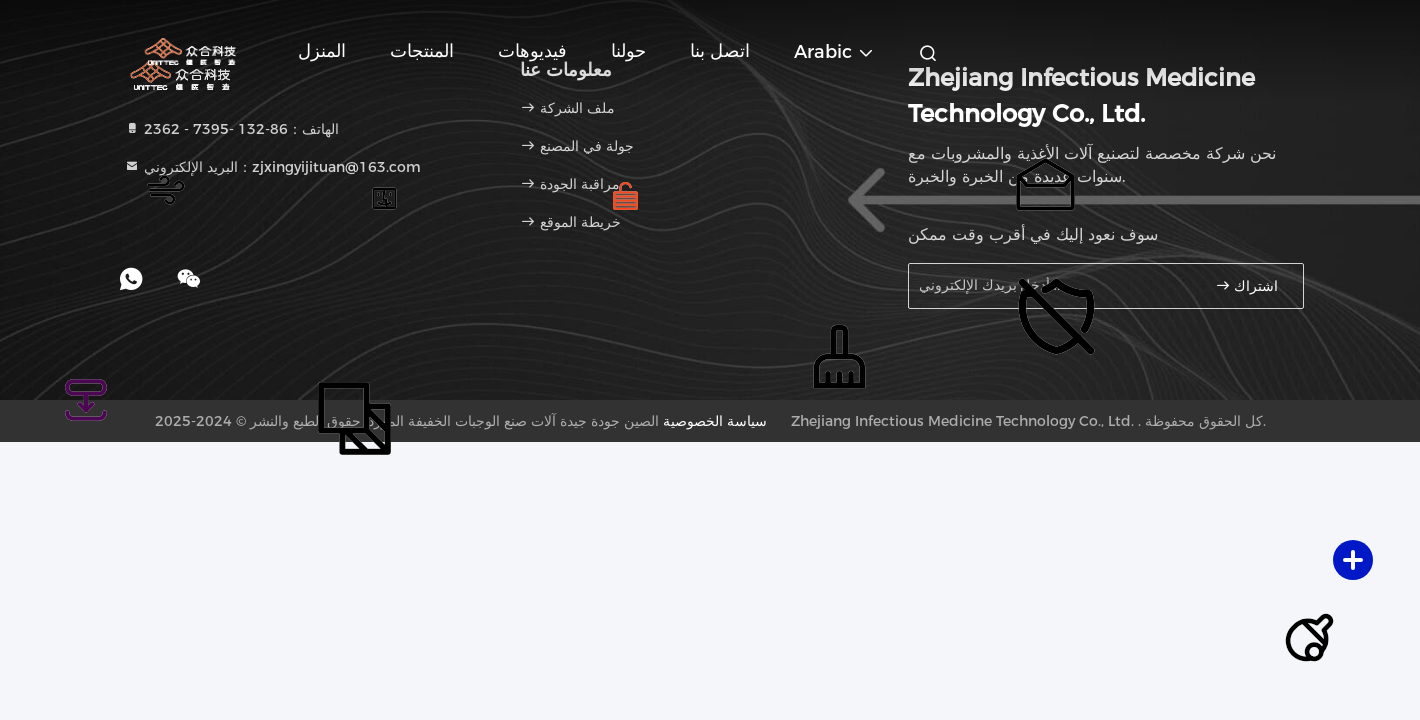  Describe the element at coordinates (86, 400) in the screenshot. I see `move element to bottom of layout` at that location.